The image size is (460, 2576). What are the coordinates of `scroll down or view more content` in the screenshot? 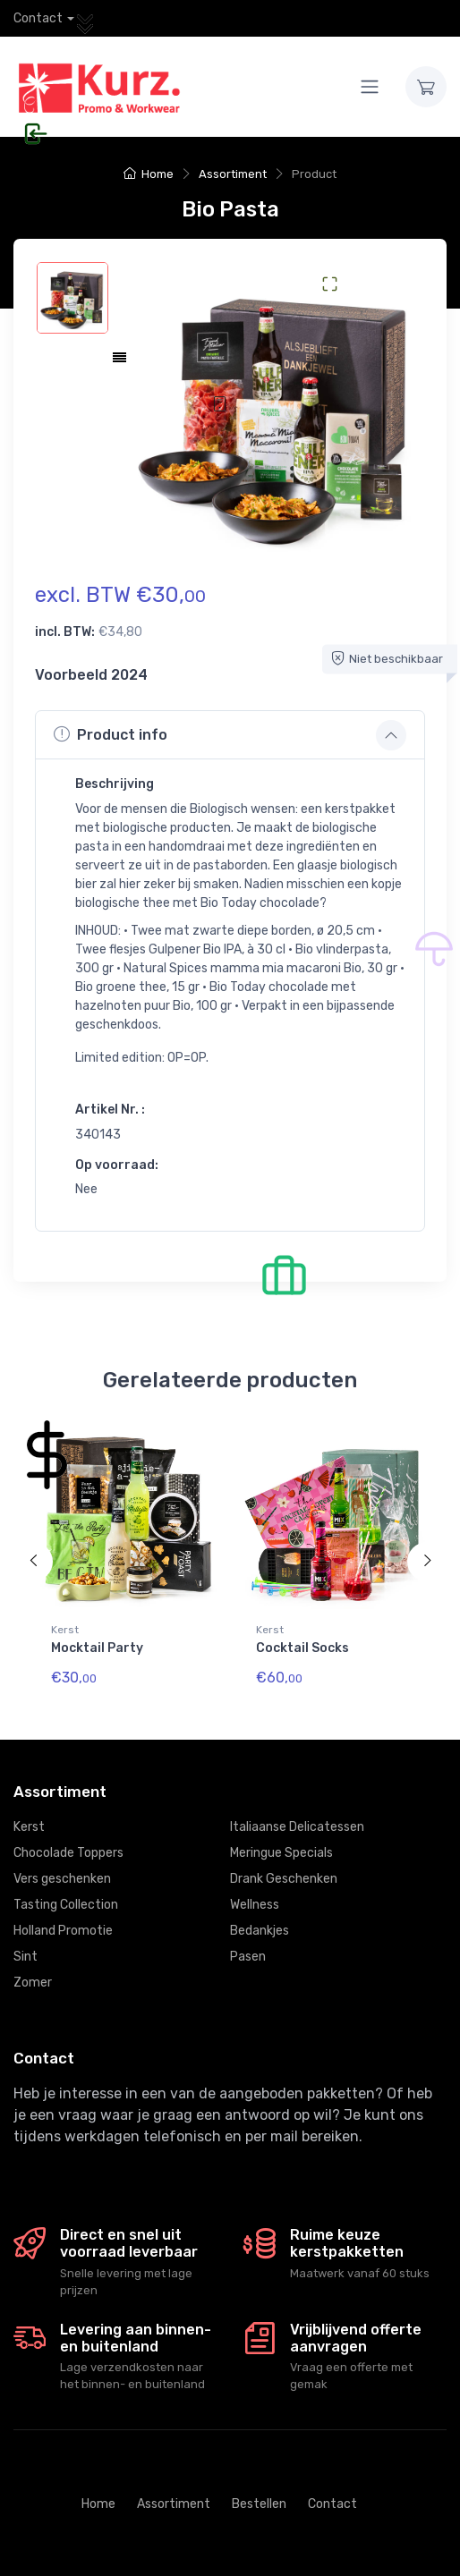 It's located at (85, 24).